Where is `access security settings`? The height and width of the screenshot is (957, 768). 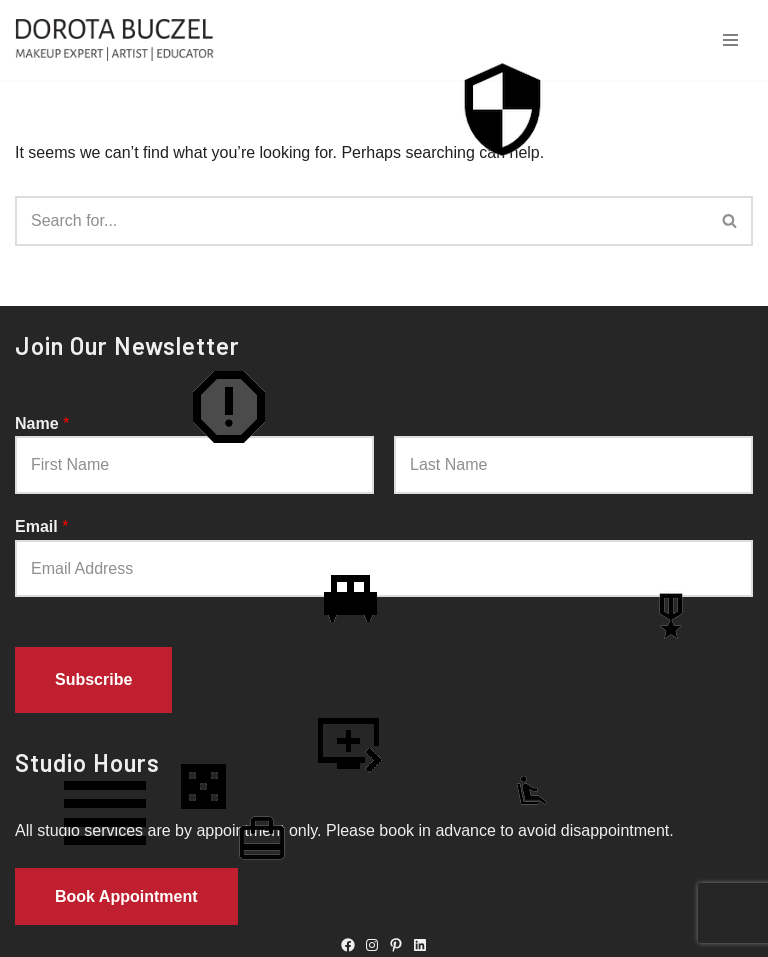 access security settings is located at coordinates (502, 109).